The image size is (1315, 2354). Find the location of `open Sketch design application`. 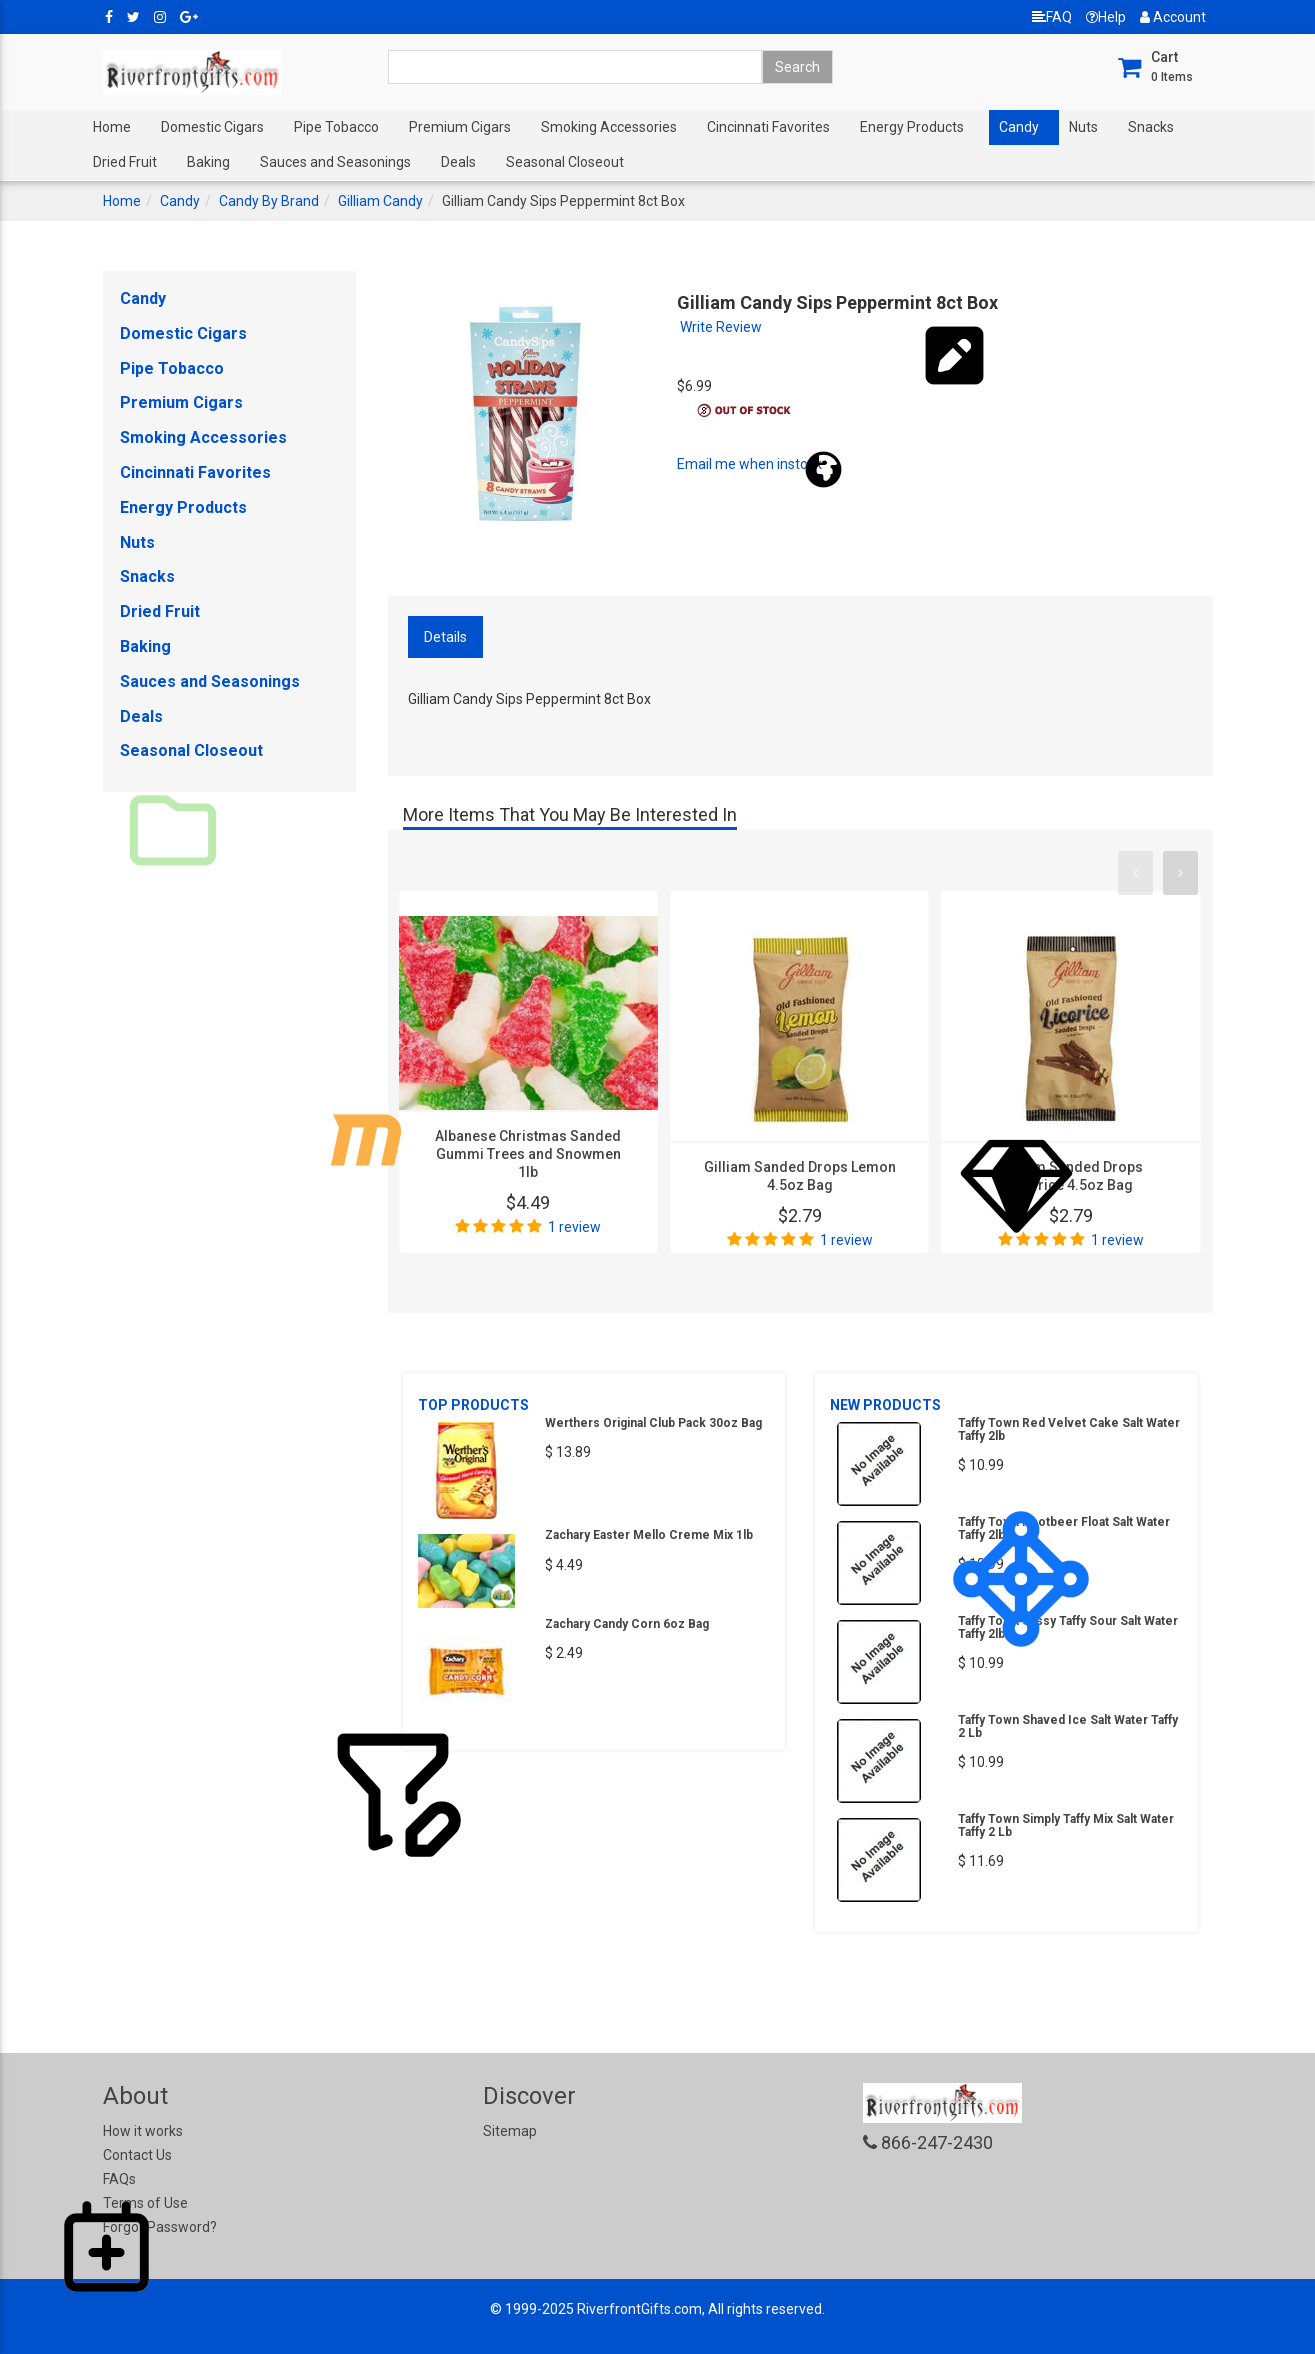

open Sketch design application is located at coordinates (1016, 1184).